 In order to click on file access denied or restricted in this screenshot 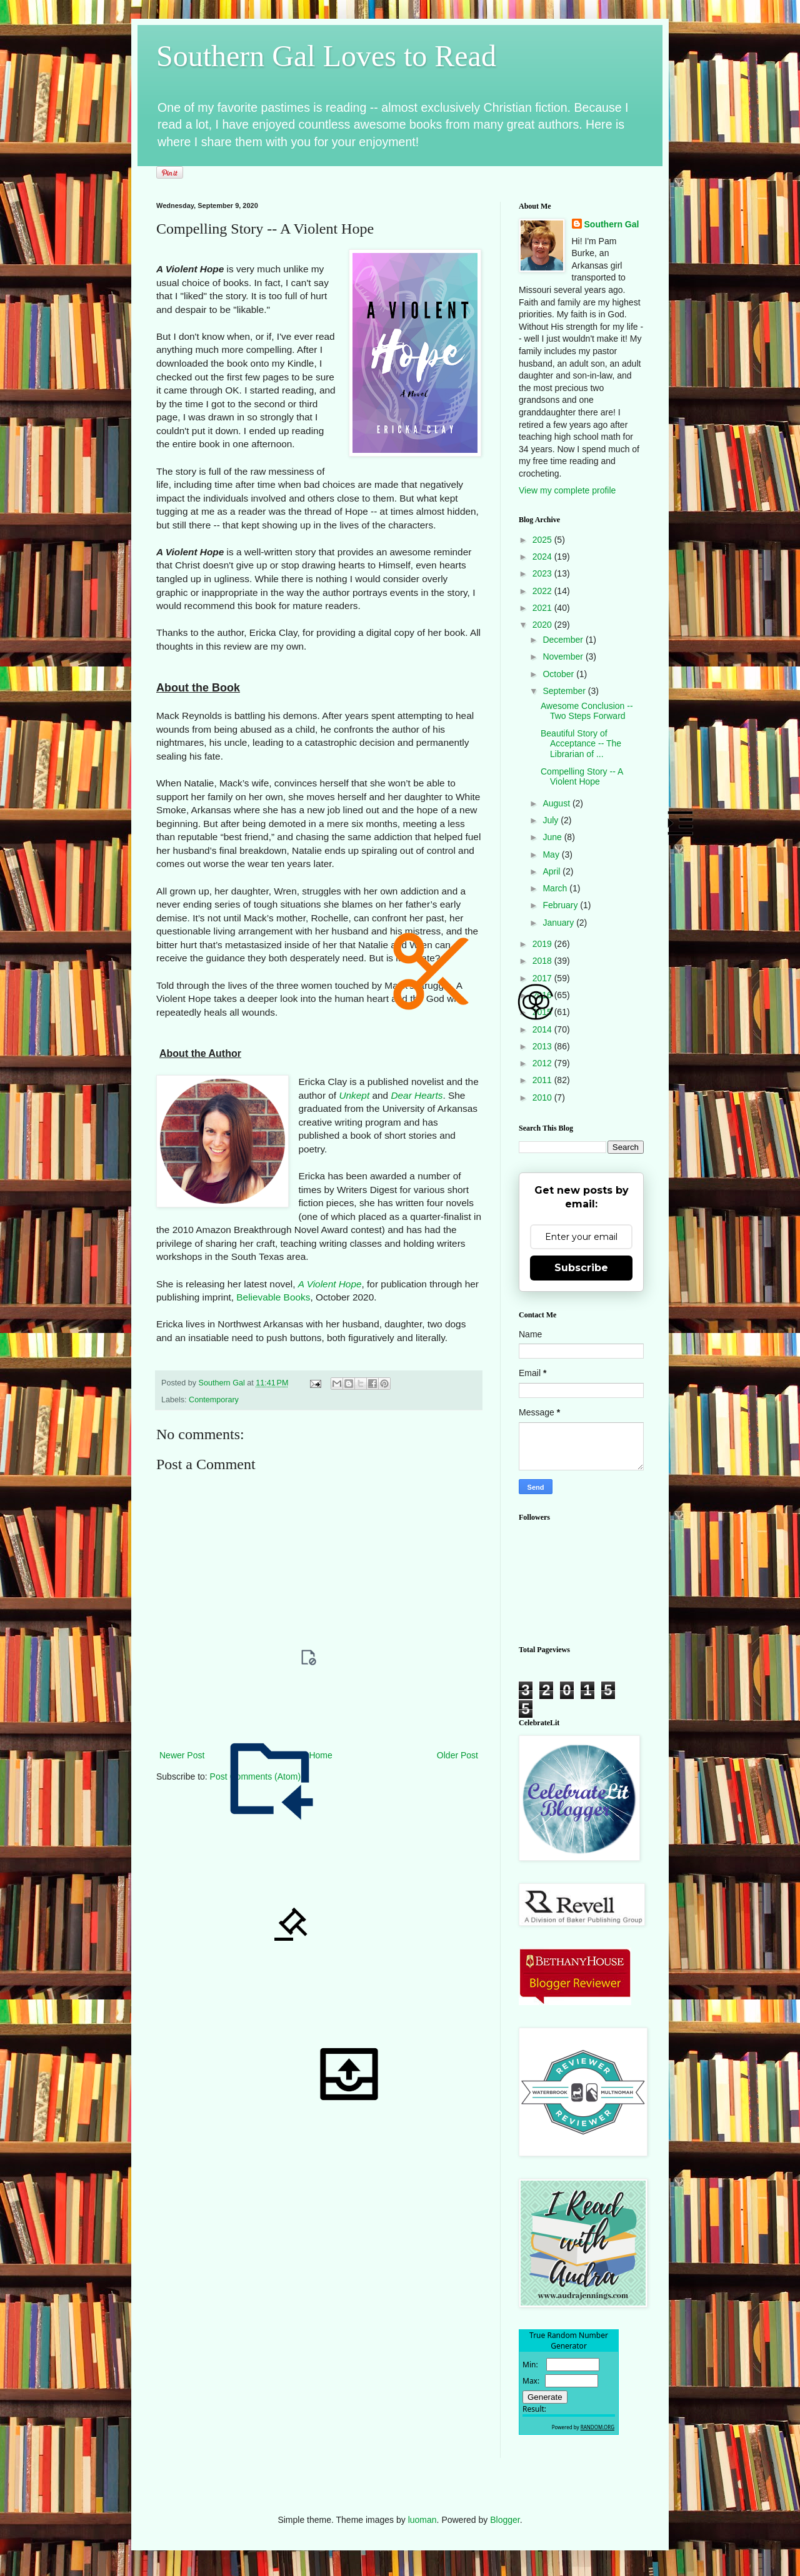, I will do `click(308, 1657)`.